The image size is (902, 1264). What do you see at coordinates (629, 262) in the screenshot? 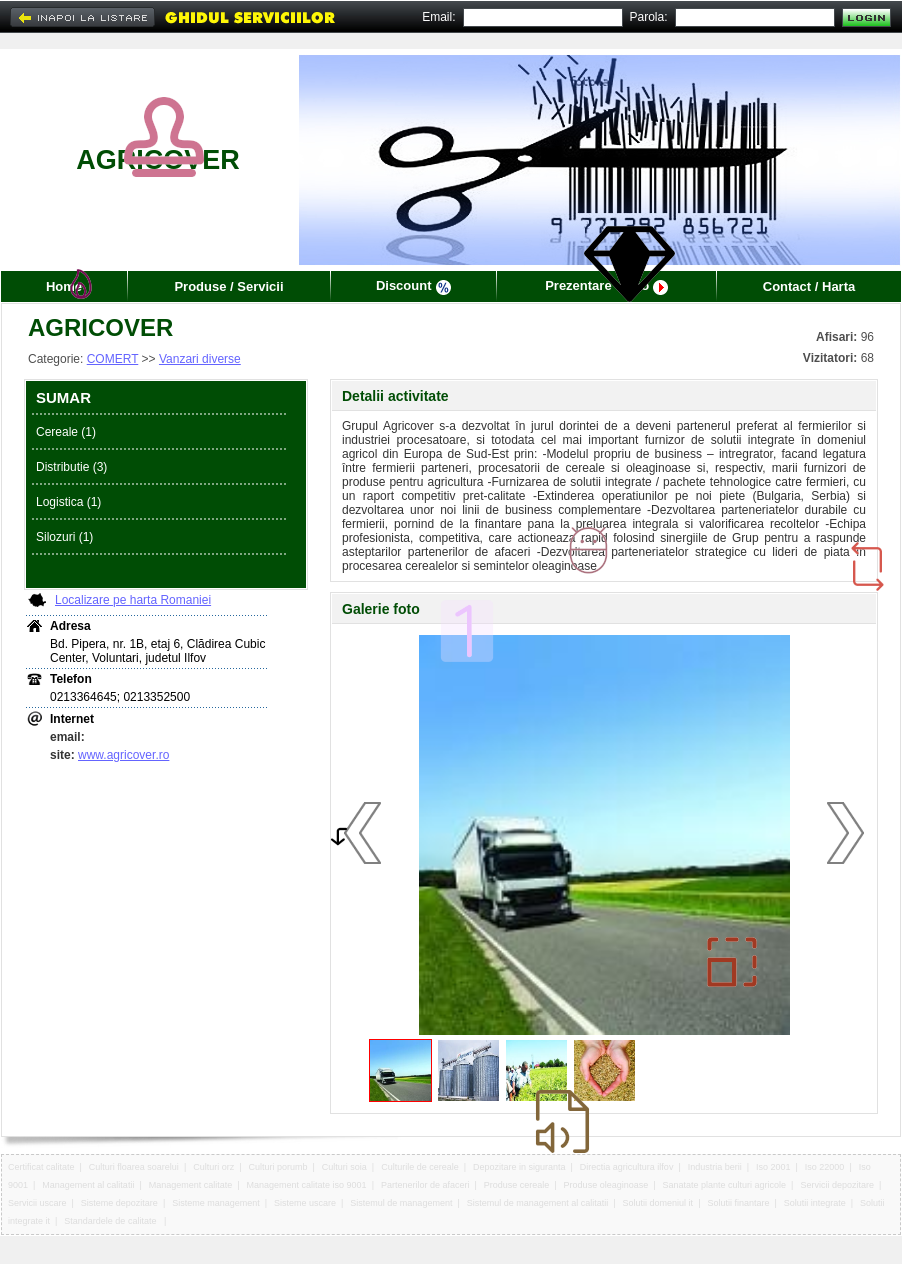
I see `open Sketch design application` at bounding box center [629, 262].